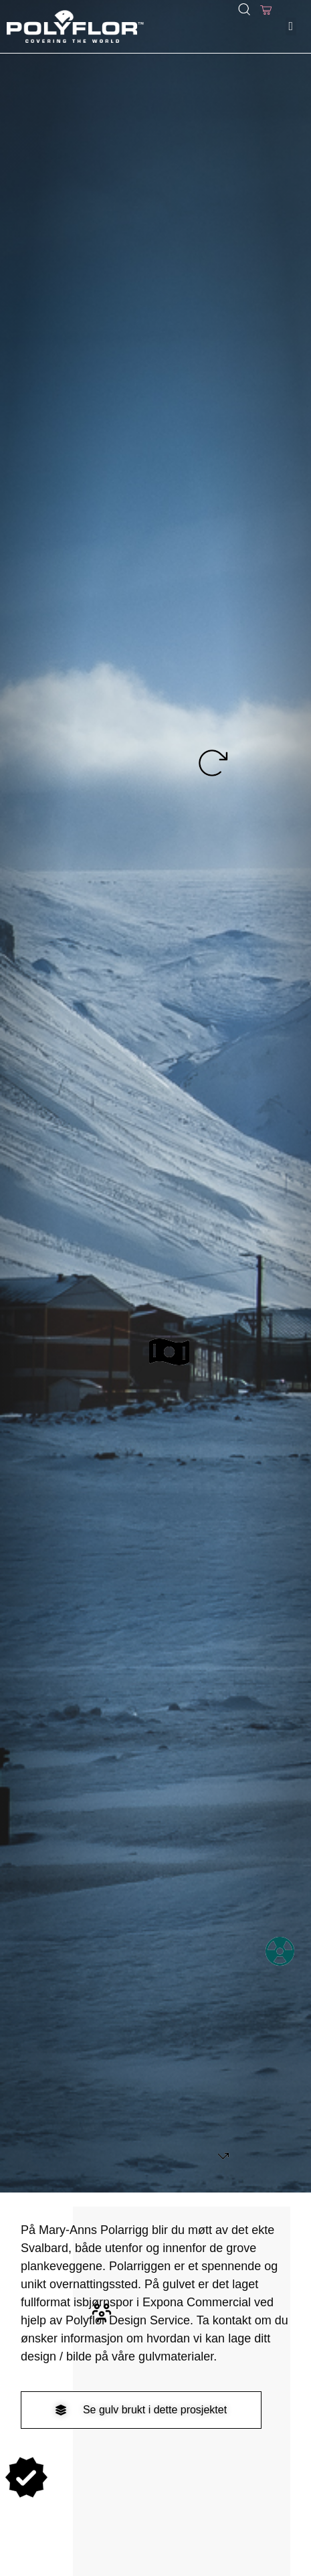  What do you see at coordinates (102, 2313) in the screenshot?
I see `view group members or team roster` at bounding box center [102, 2313].